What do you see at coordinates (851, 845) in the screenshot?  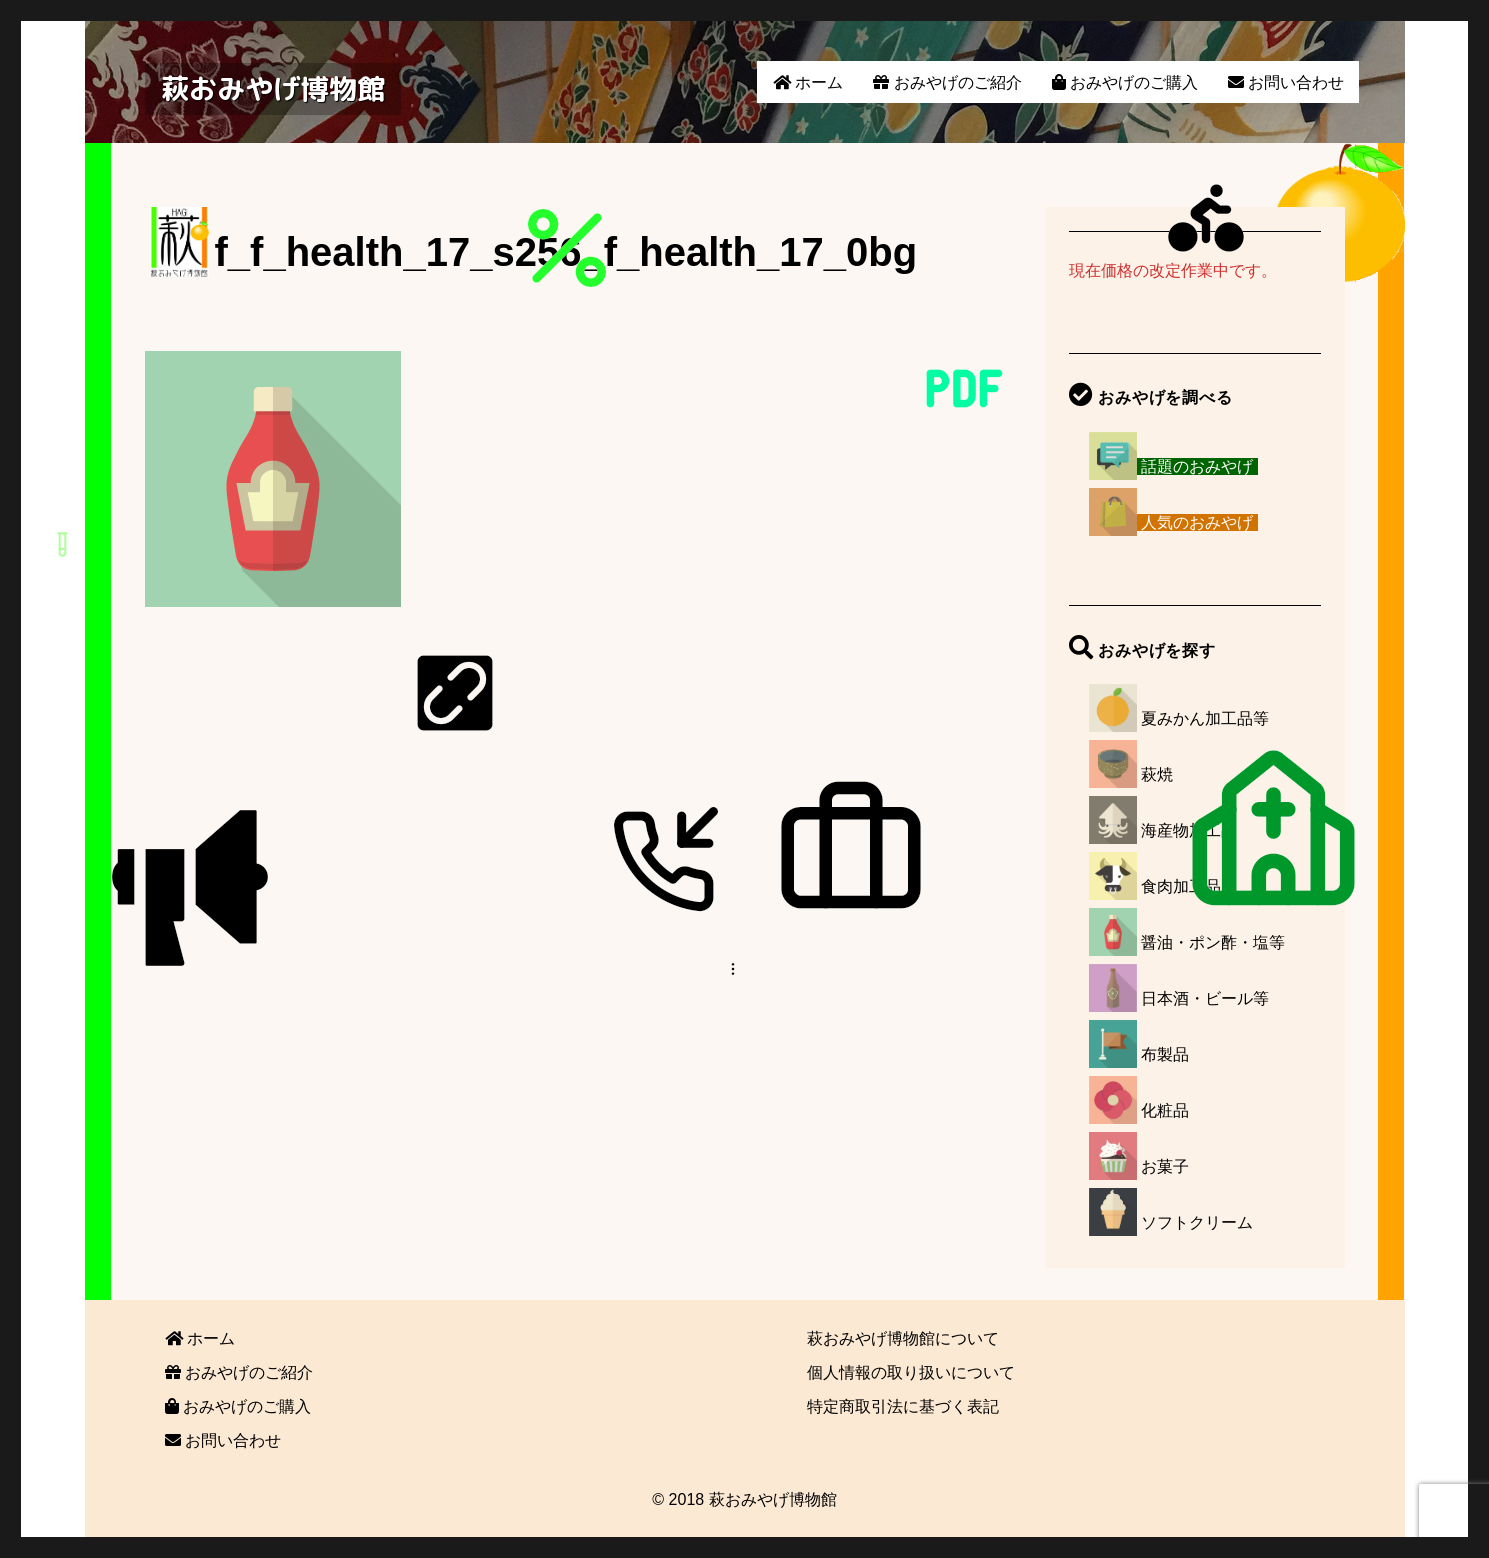 I see `access work or business documents` at bounding box center [851, 845].